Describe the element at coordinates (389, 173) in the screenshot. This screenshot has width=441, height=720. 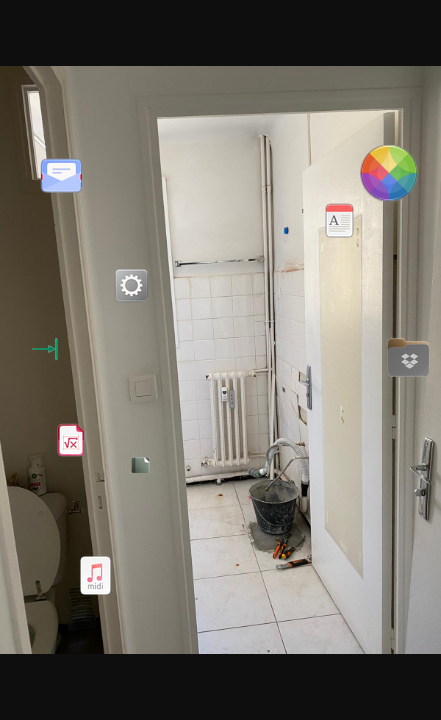
I see `access color and theme preferences` at that location.